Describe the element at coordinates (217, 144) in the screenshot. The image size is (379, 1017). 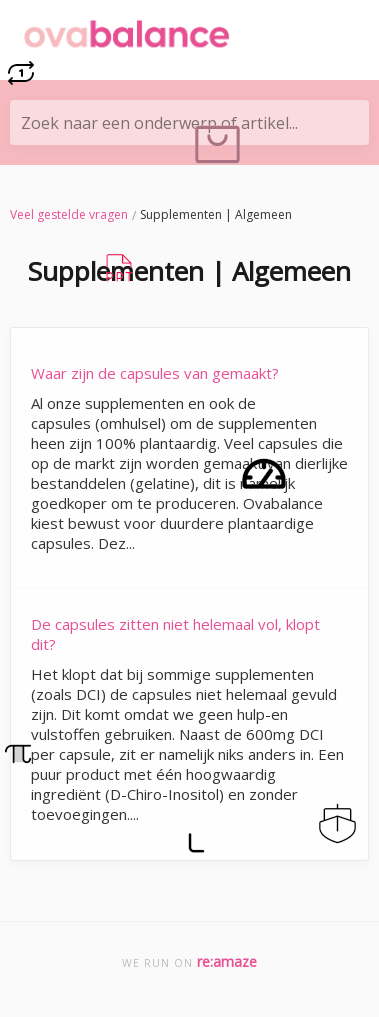
I see `view your shopping cart` at that location.